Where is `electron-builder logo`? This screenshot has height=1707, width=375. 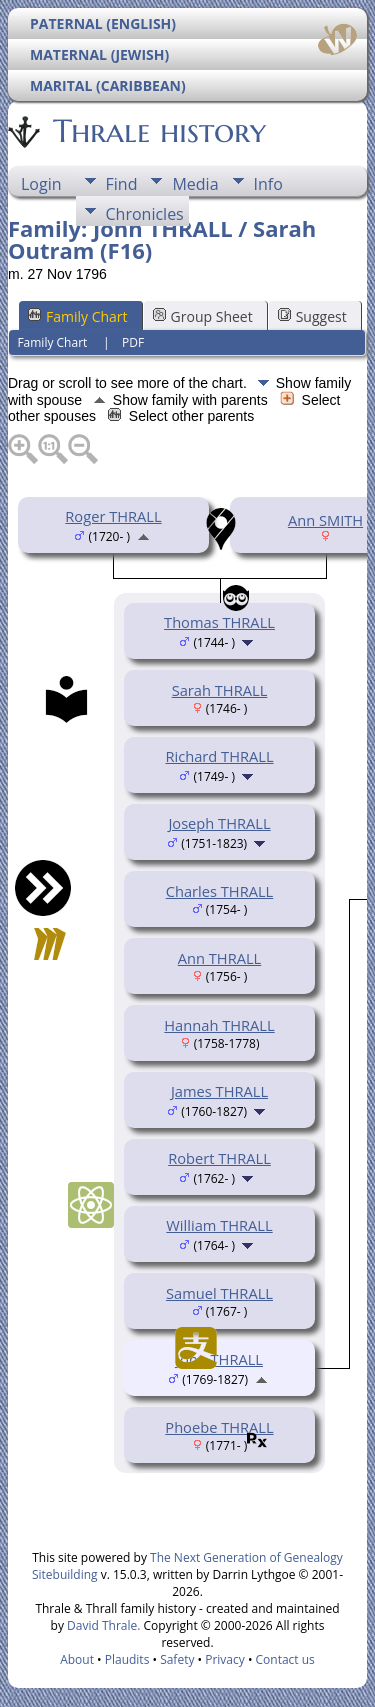 electron-builder logo is located at coordinates (66, 699).